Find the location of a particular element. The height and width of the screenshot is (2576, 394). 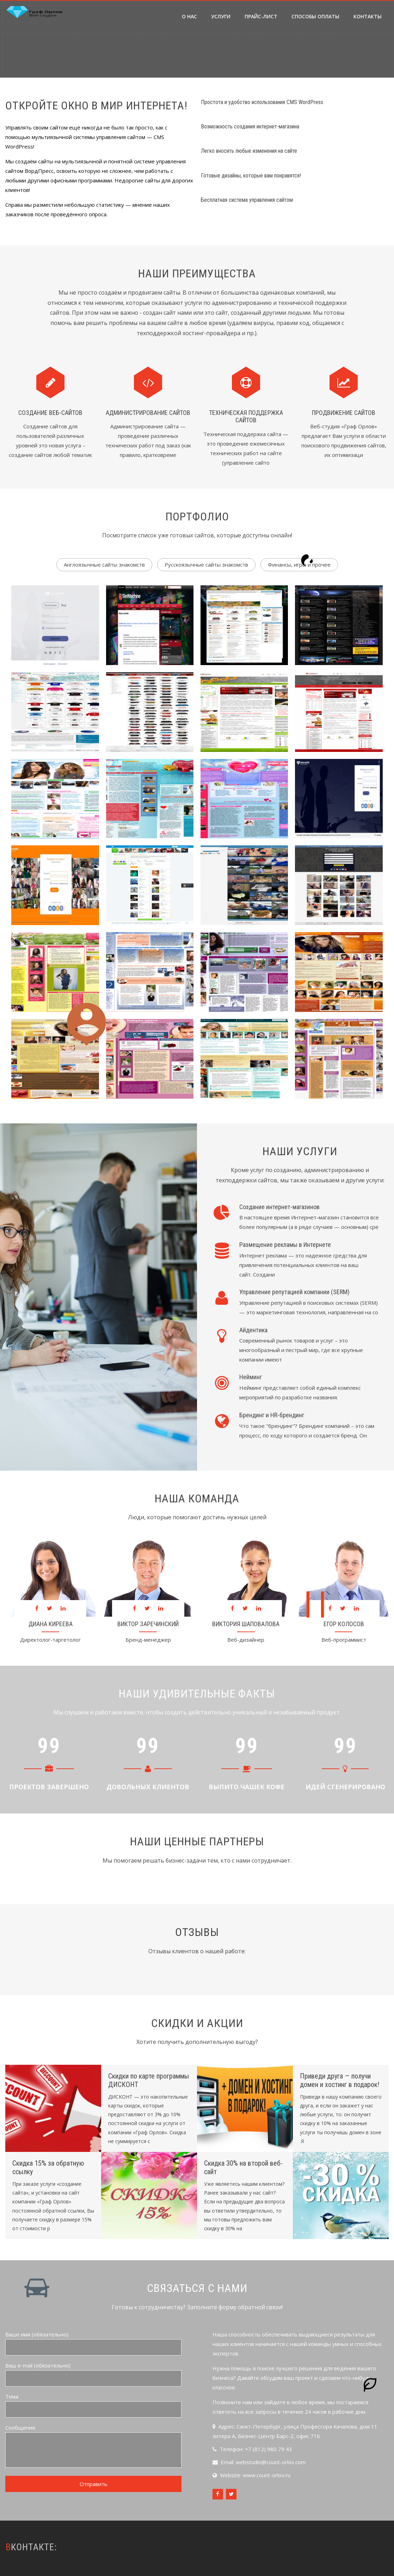

view user profile location is located at coordinates (86, 1022).